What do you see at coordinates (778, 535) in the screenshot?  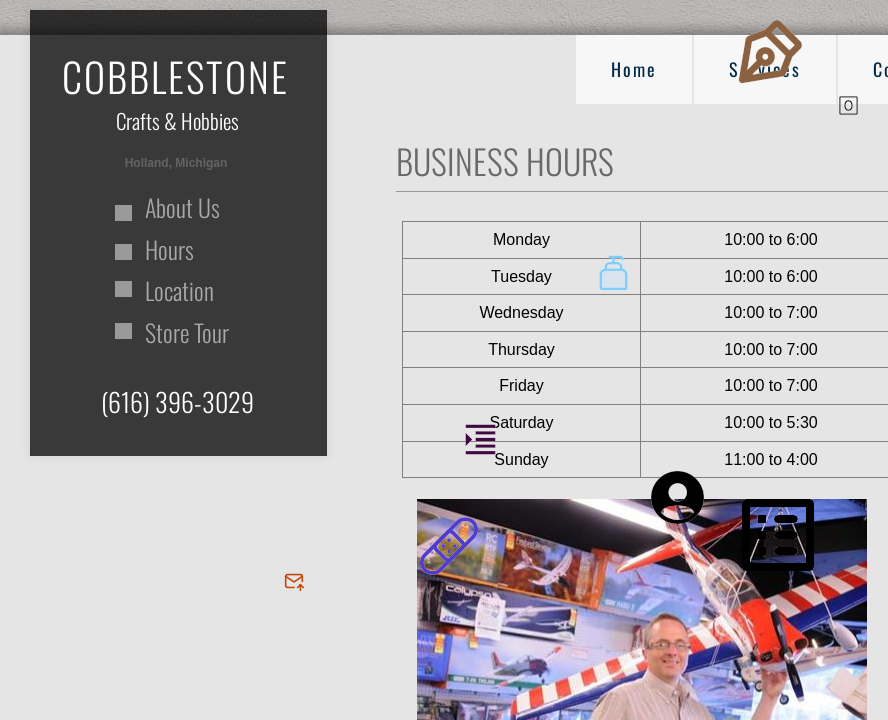 I see `view list details or items` at bounding box center [778, 535].